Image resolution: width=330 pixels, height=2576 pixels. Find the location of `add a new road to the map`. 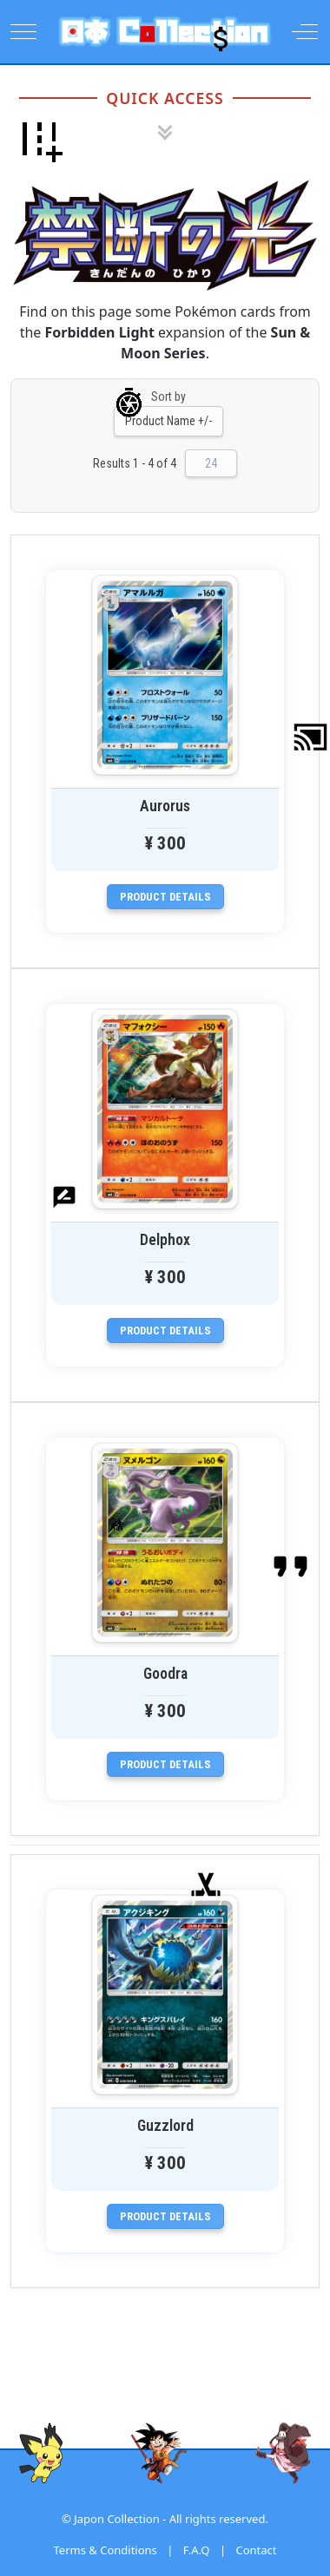

add a new road to the map is located at coordinates (39, 139).